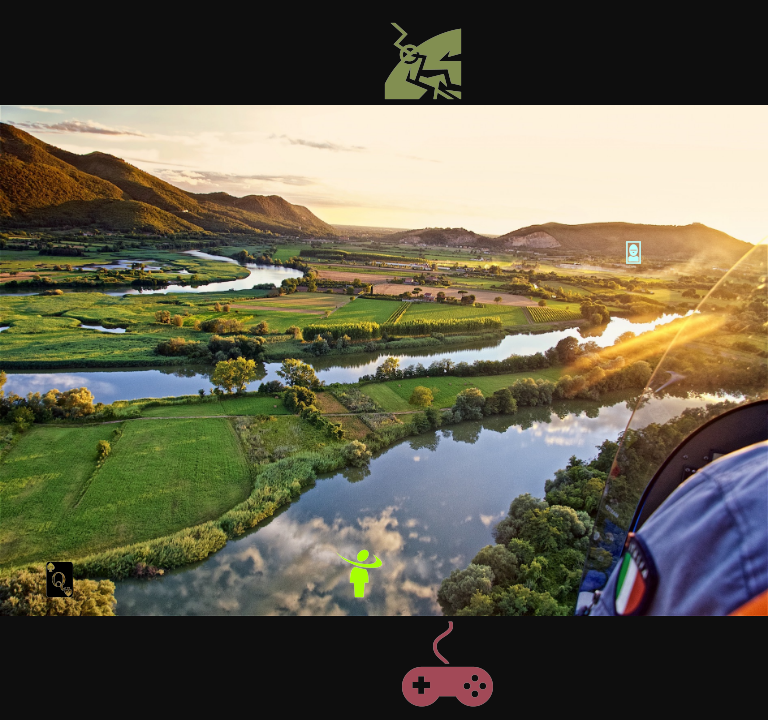  Describe the element at coordinates (633, 252) in the screenshot. I see `view user profile or account` at that location.